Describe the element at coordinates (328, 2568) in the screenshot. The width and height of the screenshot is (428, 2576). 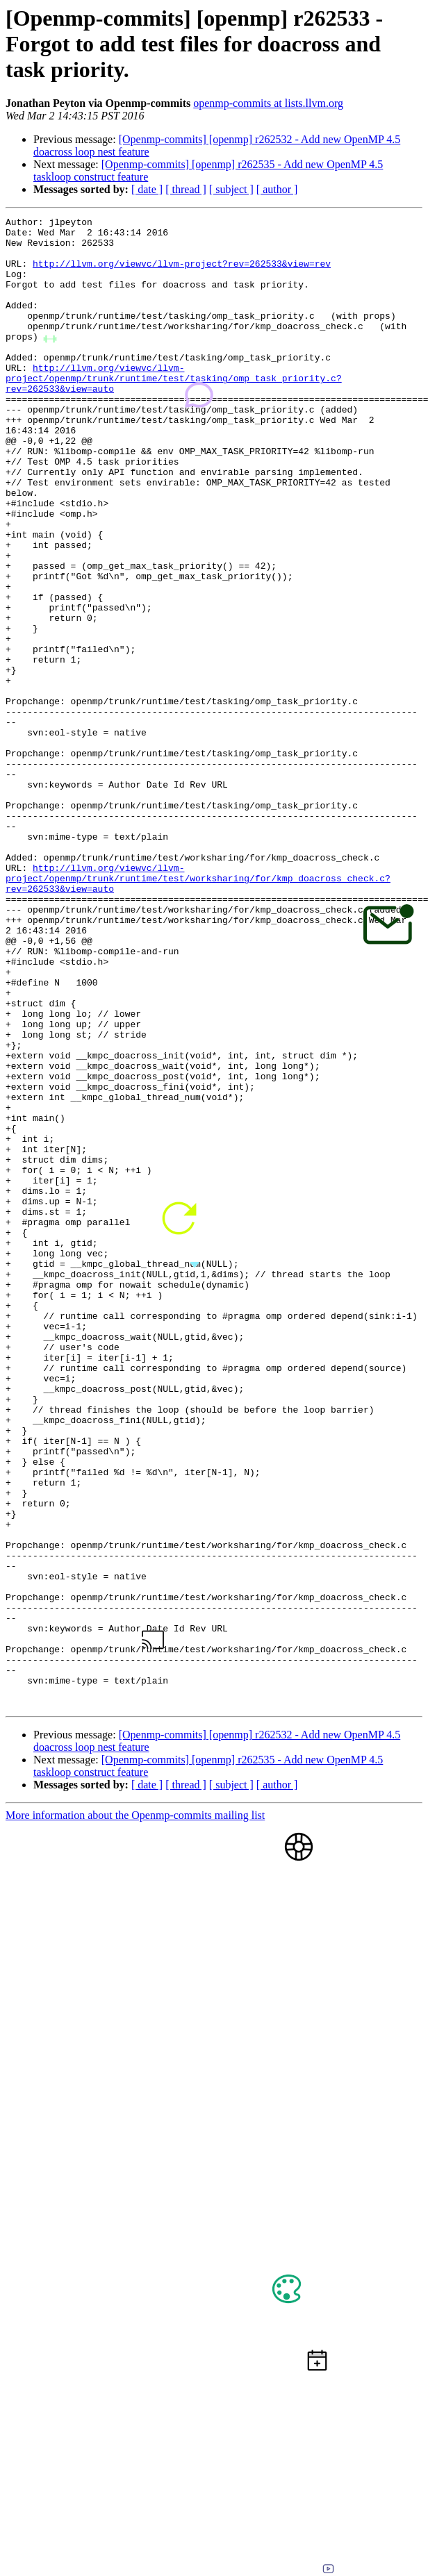
I see `open YouTube app` at that location.